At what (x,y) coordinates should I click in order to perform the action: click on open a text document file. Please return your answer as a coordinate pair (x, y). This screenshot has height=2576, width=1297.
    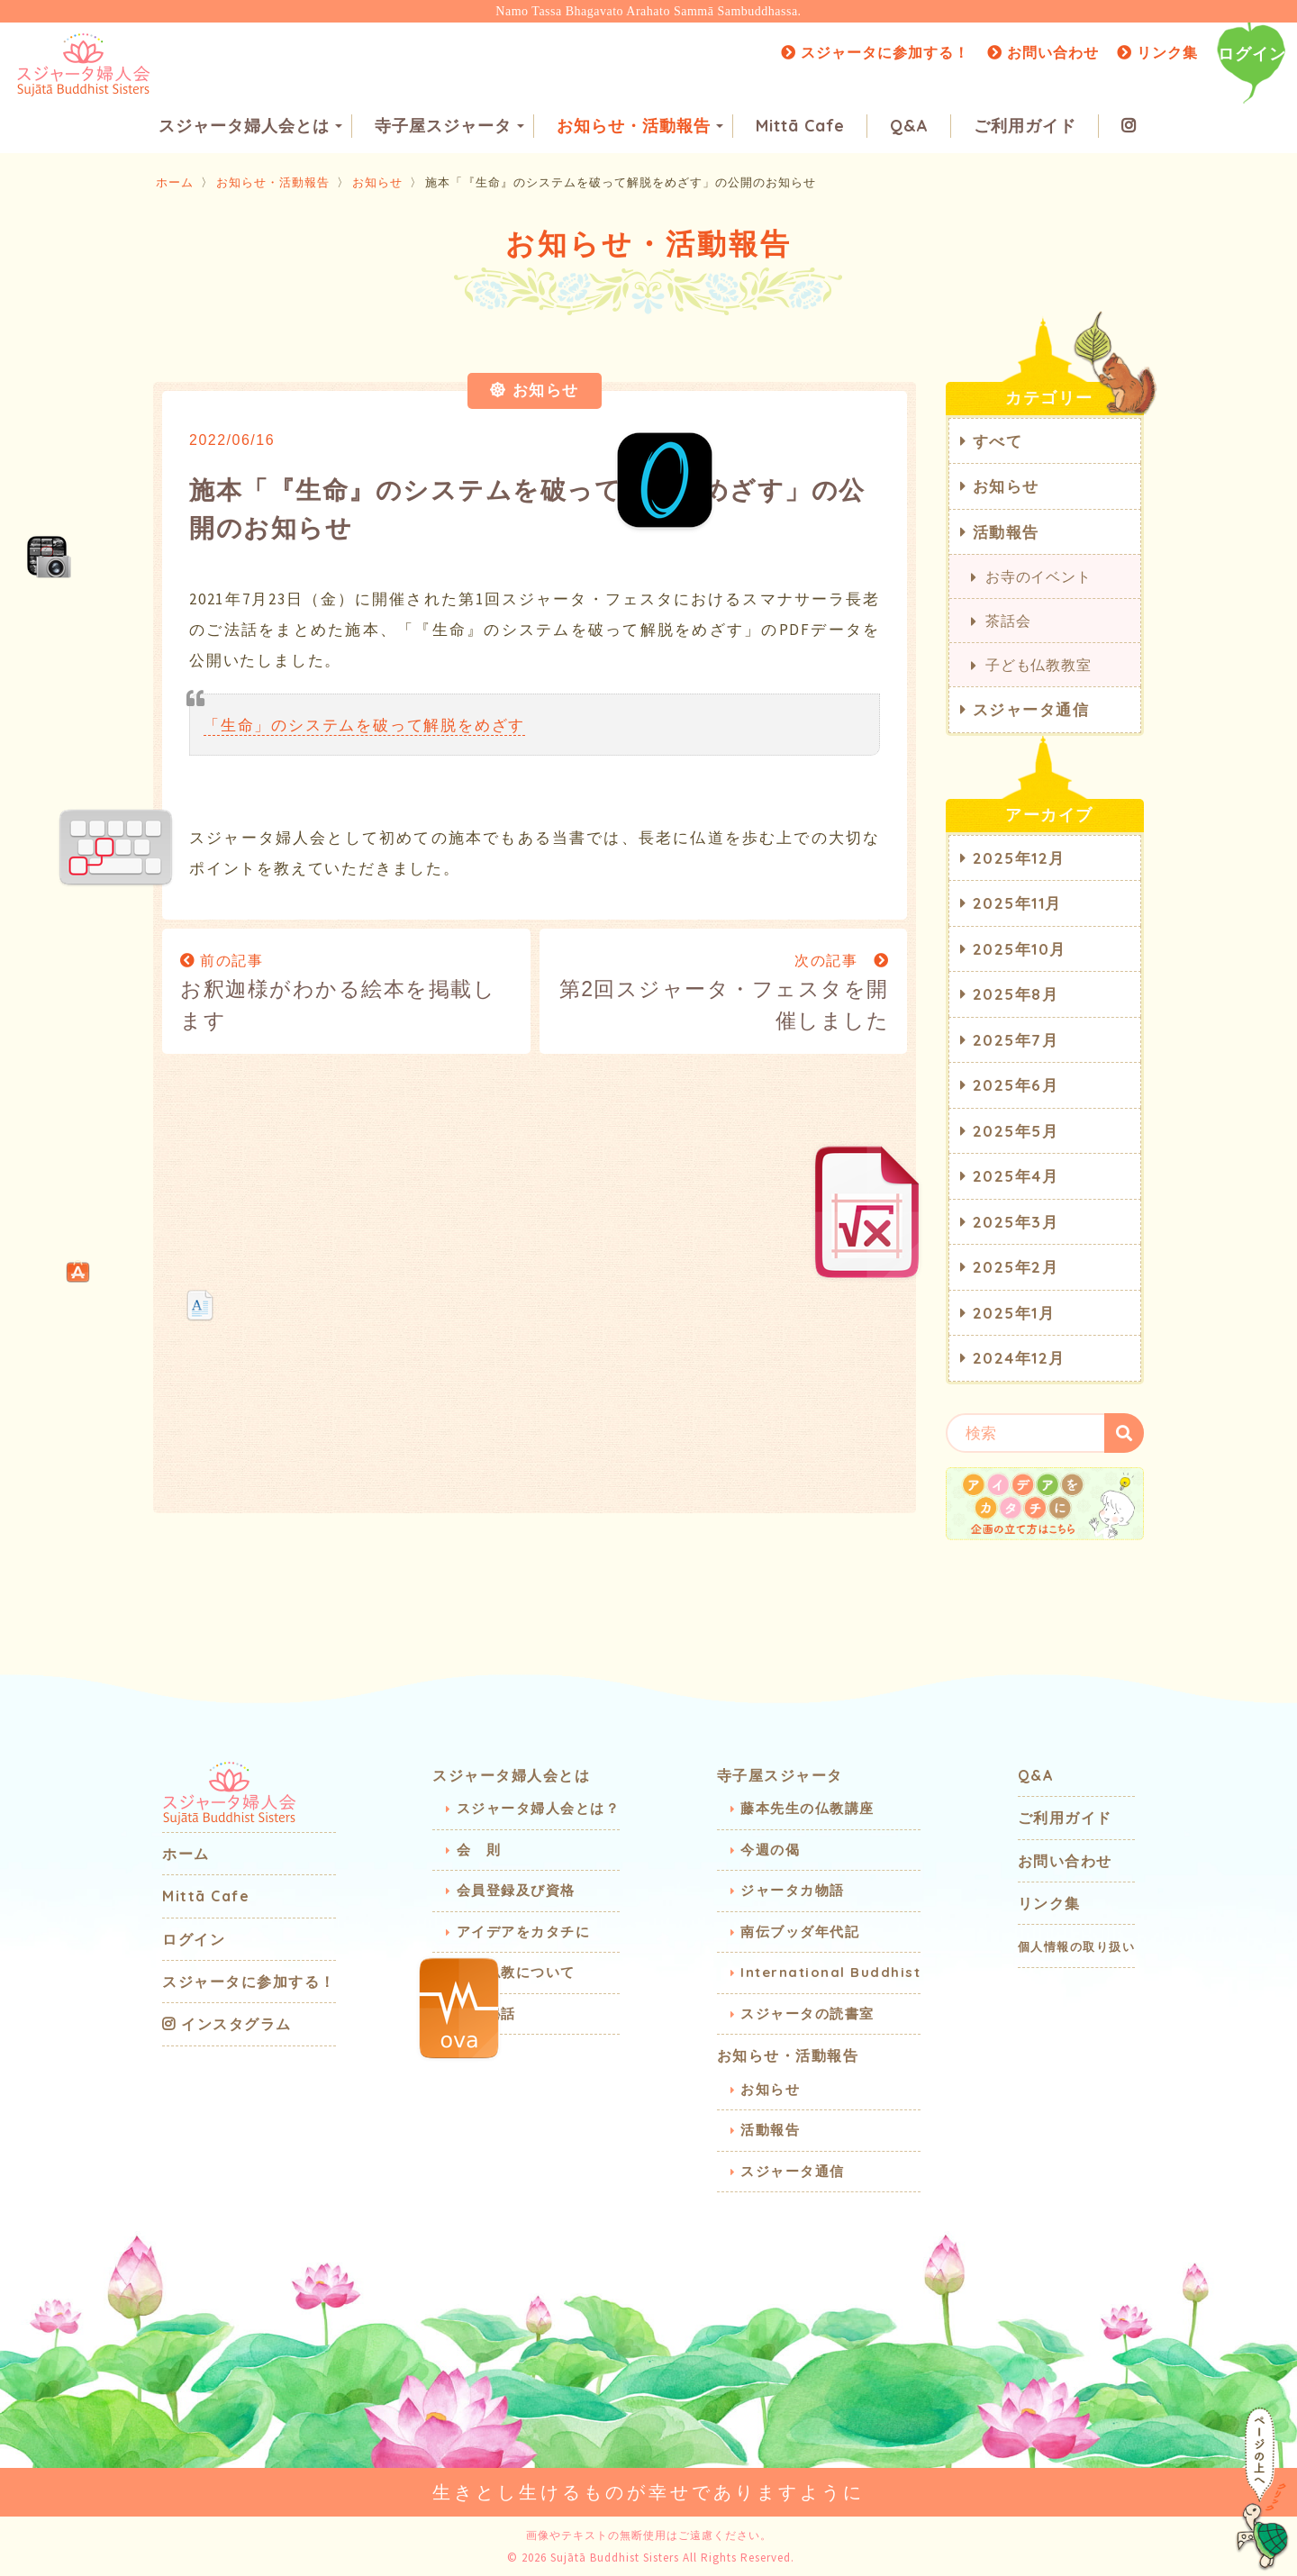
    Looking at the image, I should click on (200, 1305).